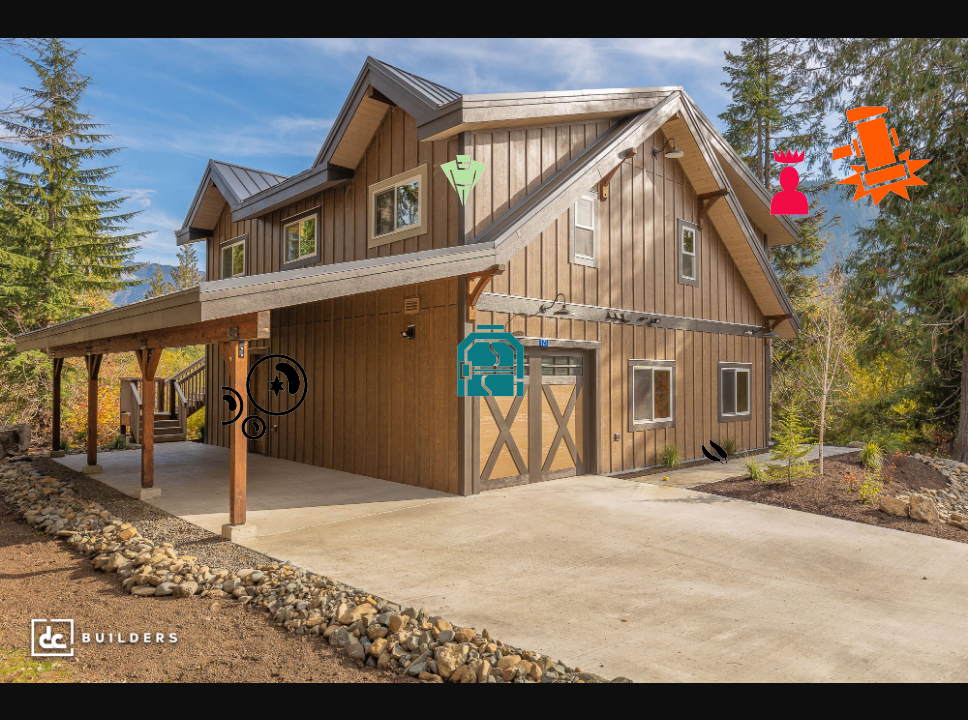 Image resolution: width=968 pixels, height=720 pixels. What do you see at coordinates (882, 156) in the screenshot?
I see `indicates a legal or court-related feature` at bounding box center [882, 156].